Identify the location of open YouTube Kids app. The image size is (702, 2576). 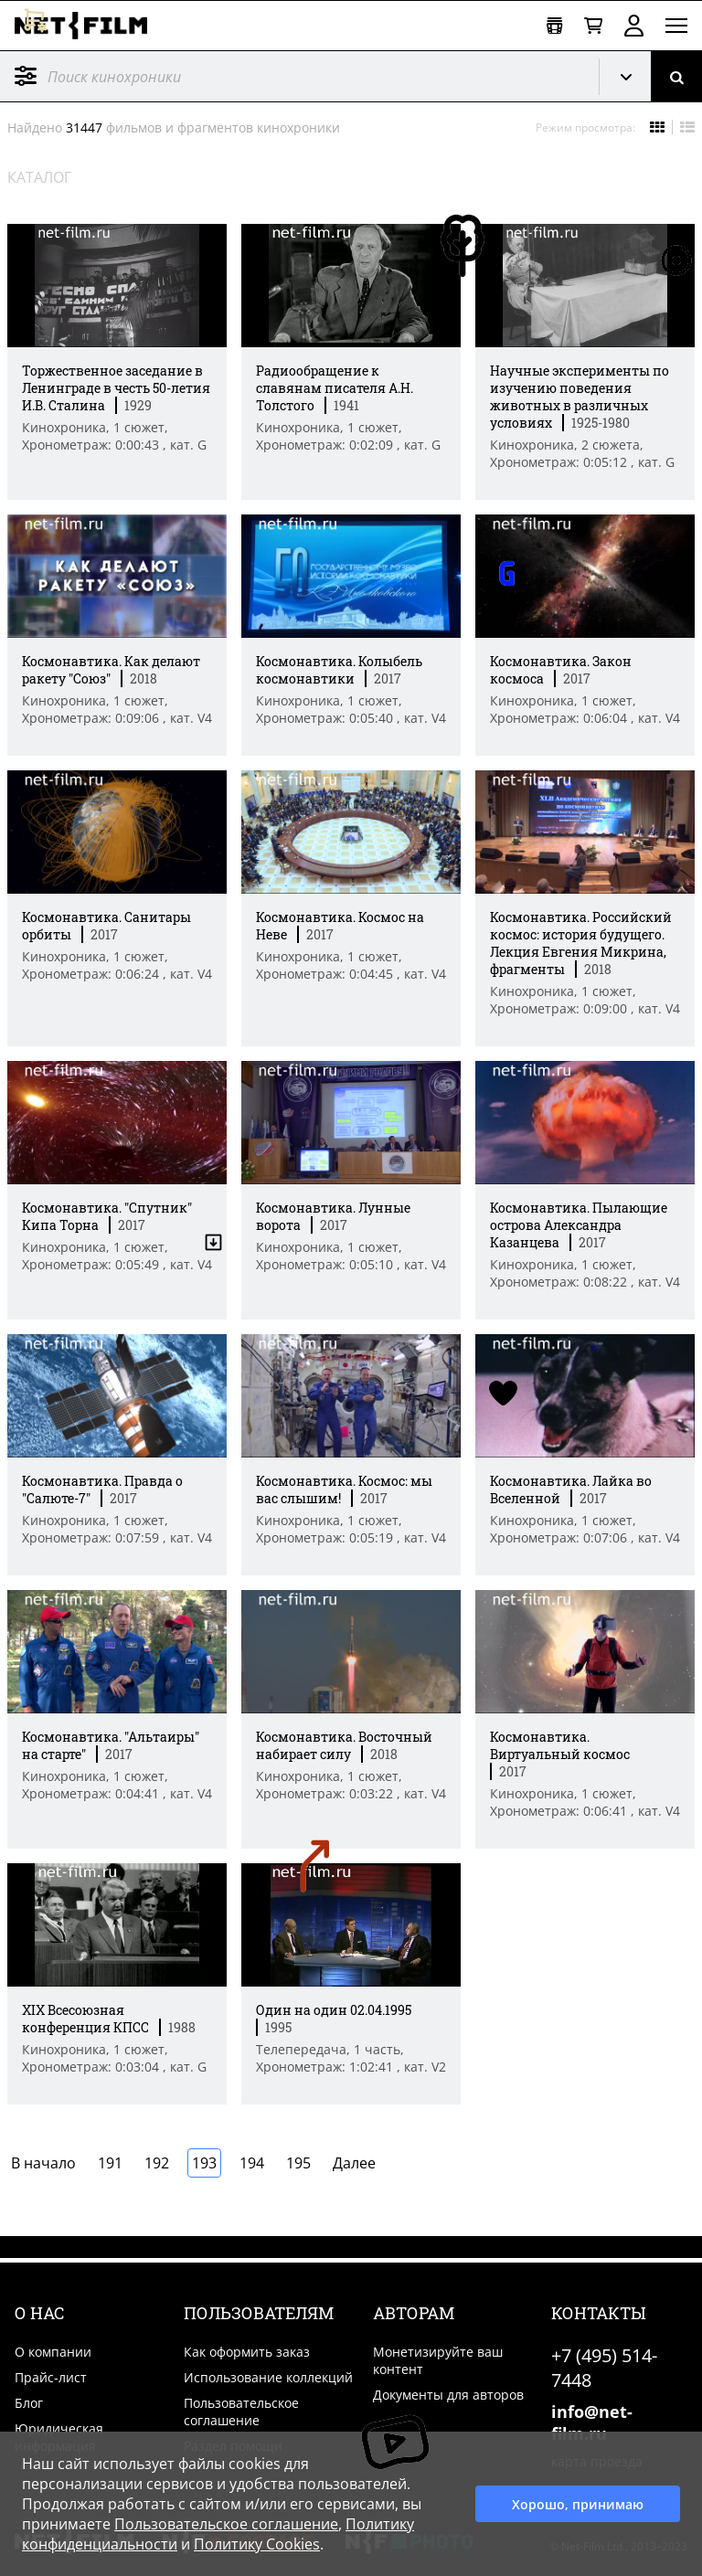
(395, 2442).